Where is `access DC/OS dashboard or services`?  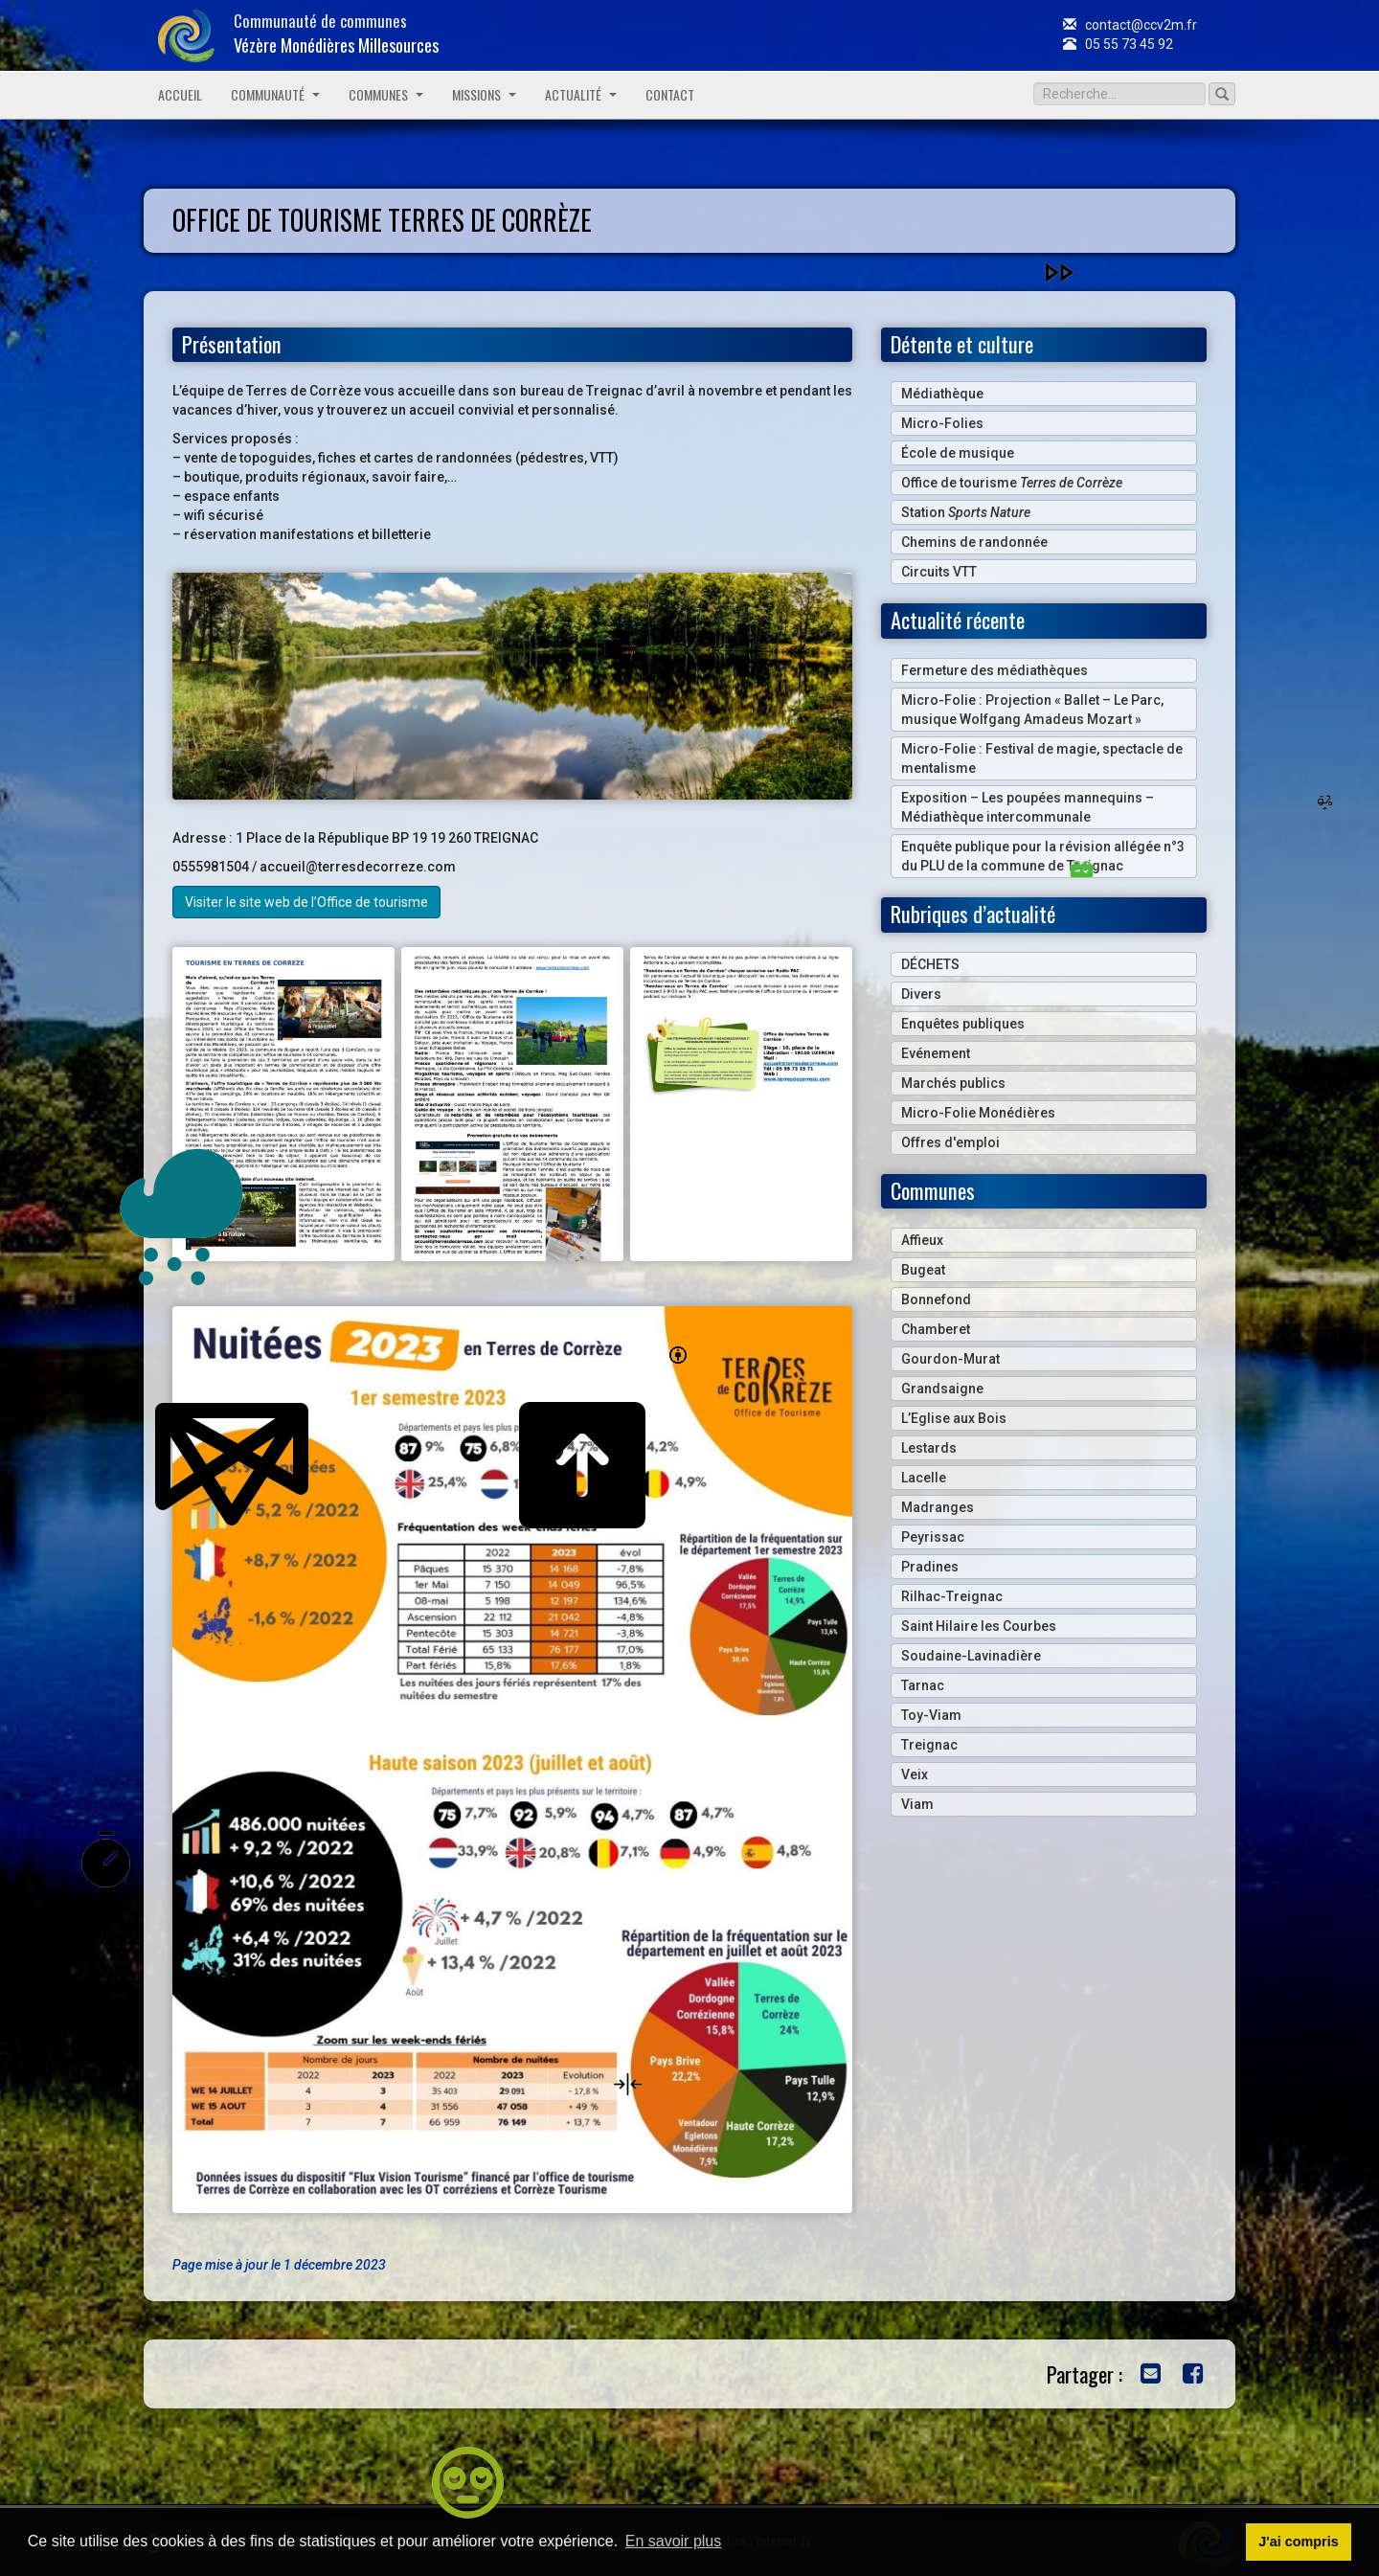
access DC/OS dashboard or services is located at coordinates (232, 1457).